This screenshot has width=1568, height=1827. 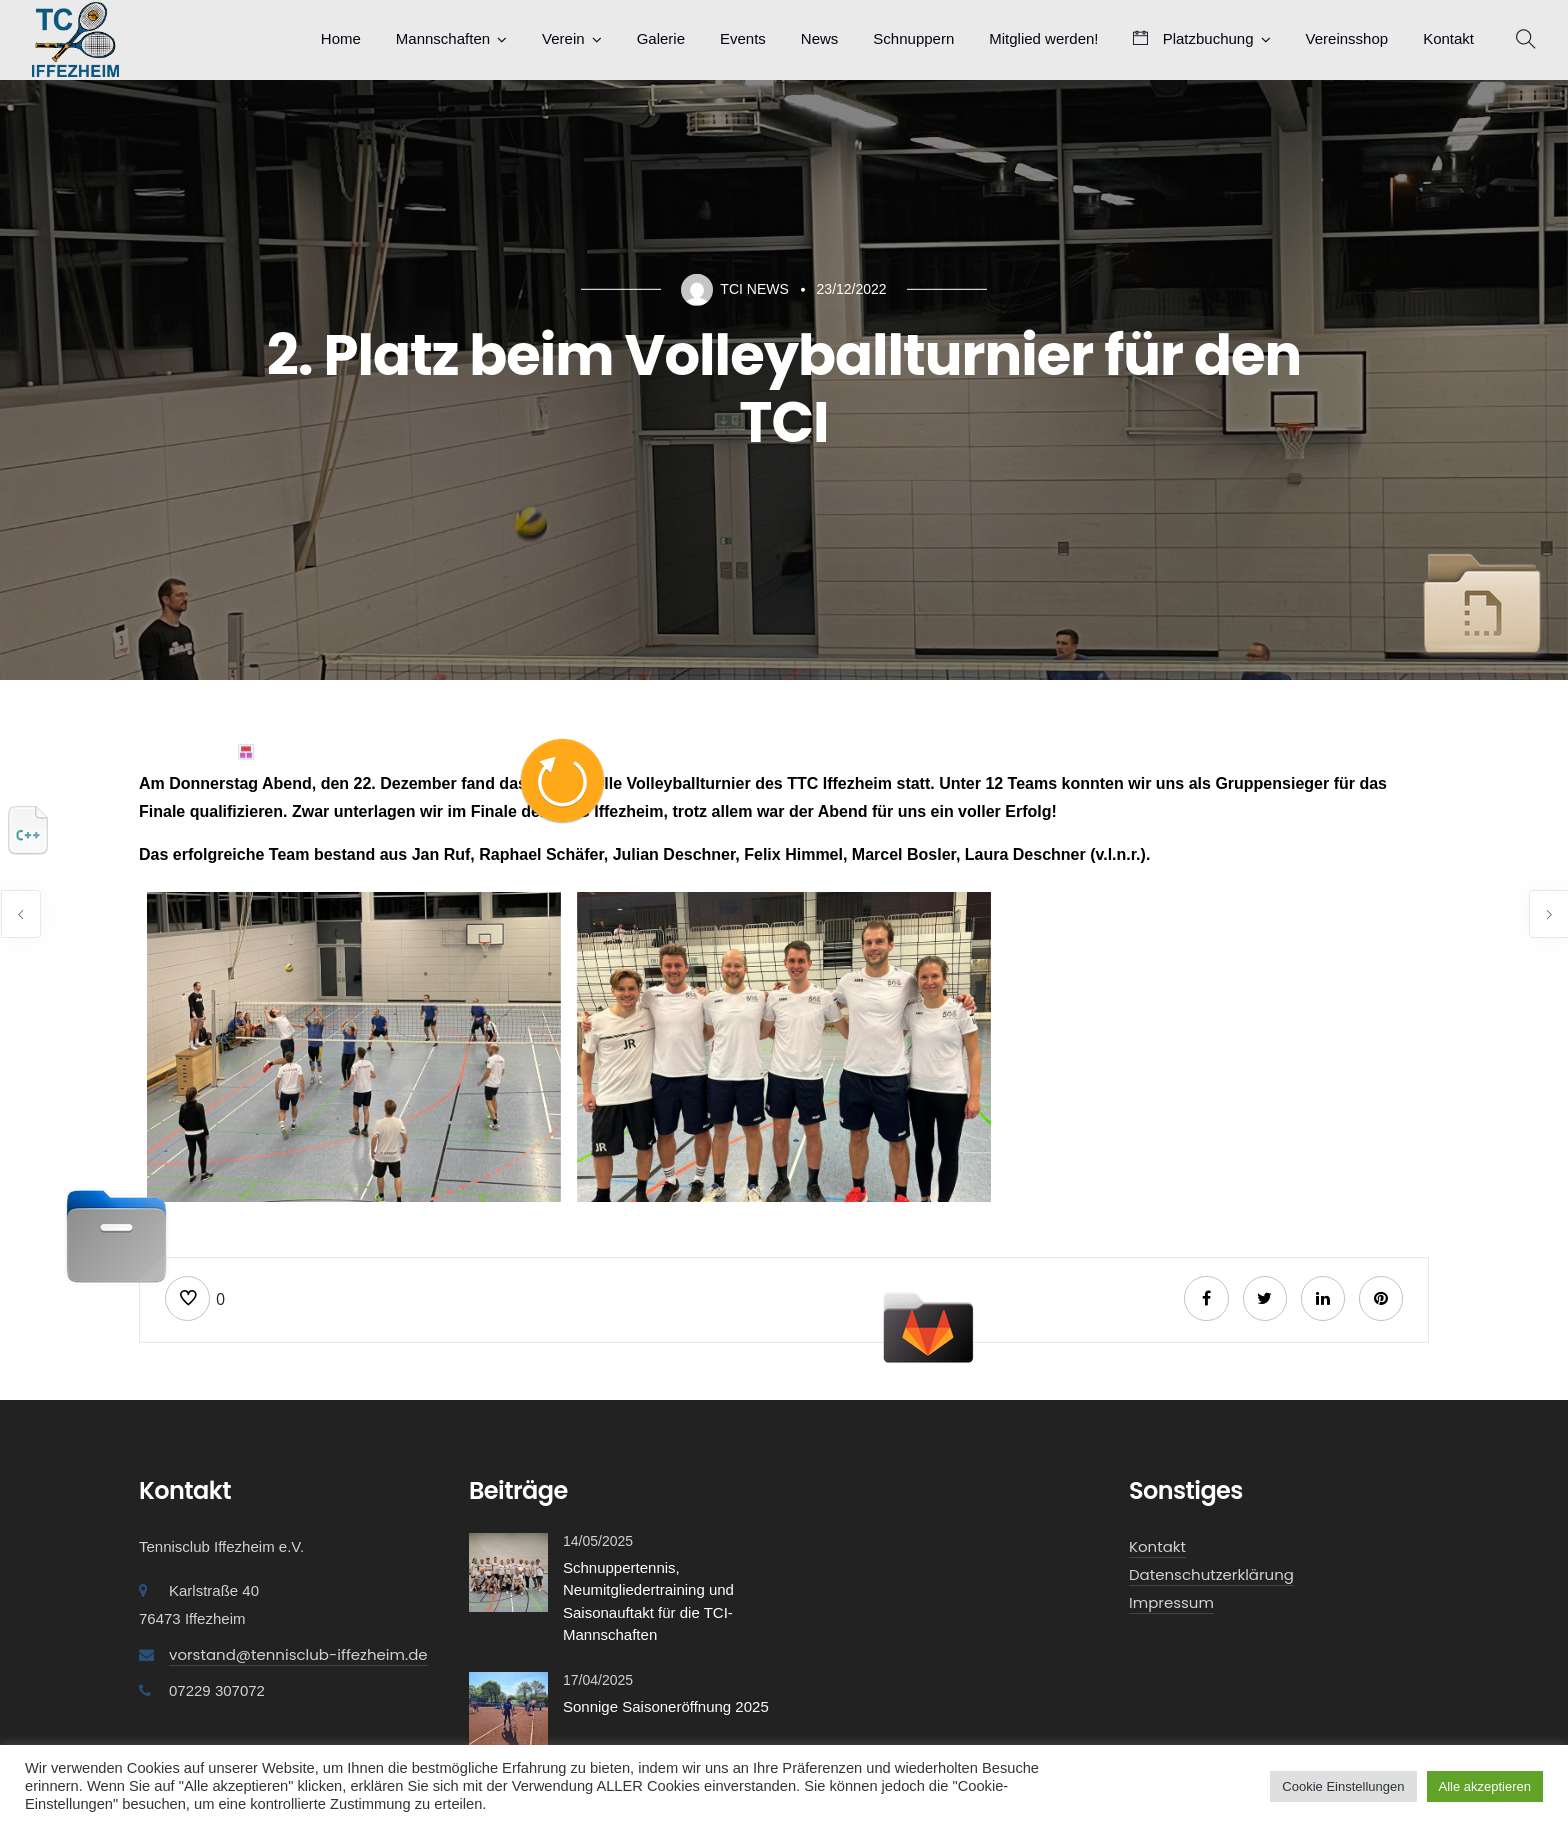 What do you see at coordinates (928, 1330) in the screenshot?
I see `folder containing GitLab projects or repositories` at bounding box center [928, 1330].